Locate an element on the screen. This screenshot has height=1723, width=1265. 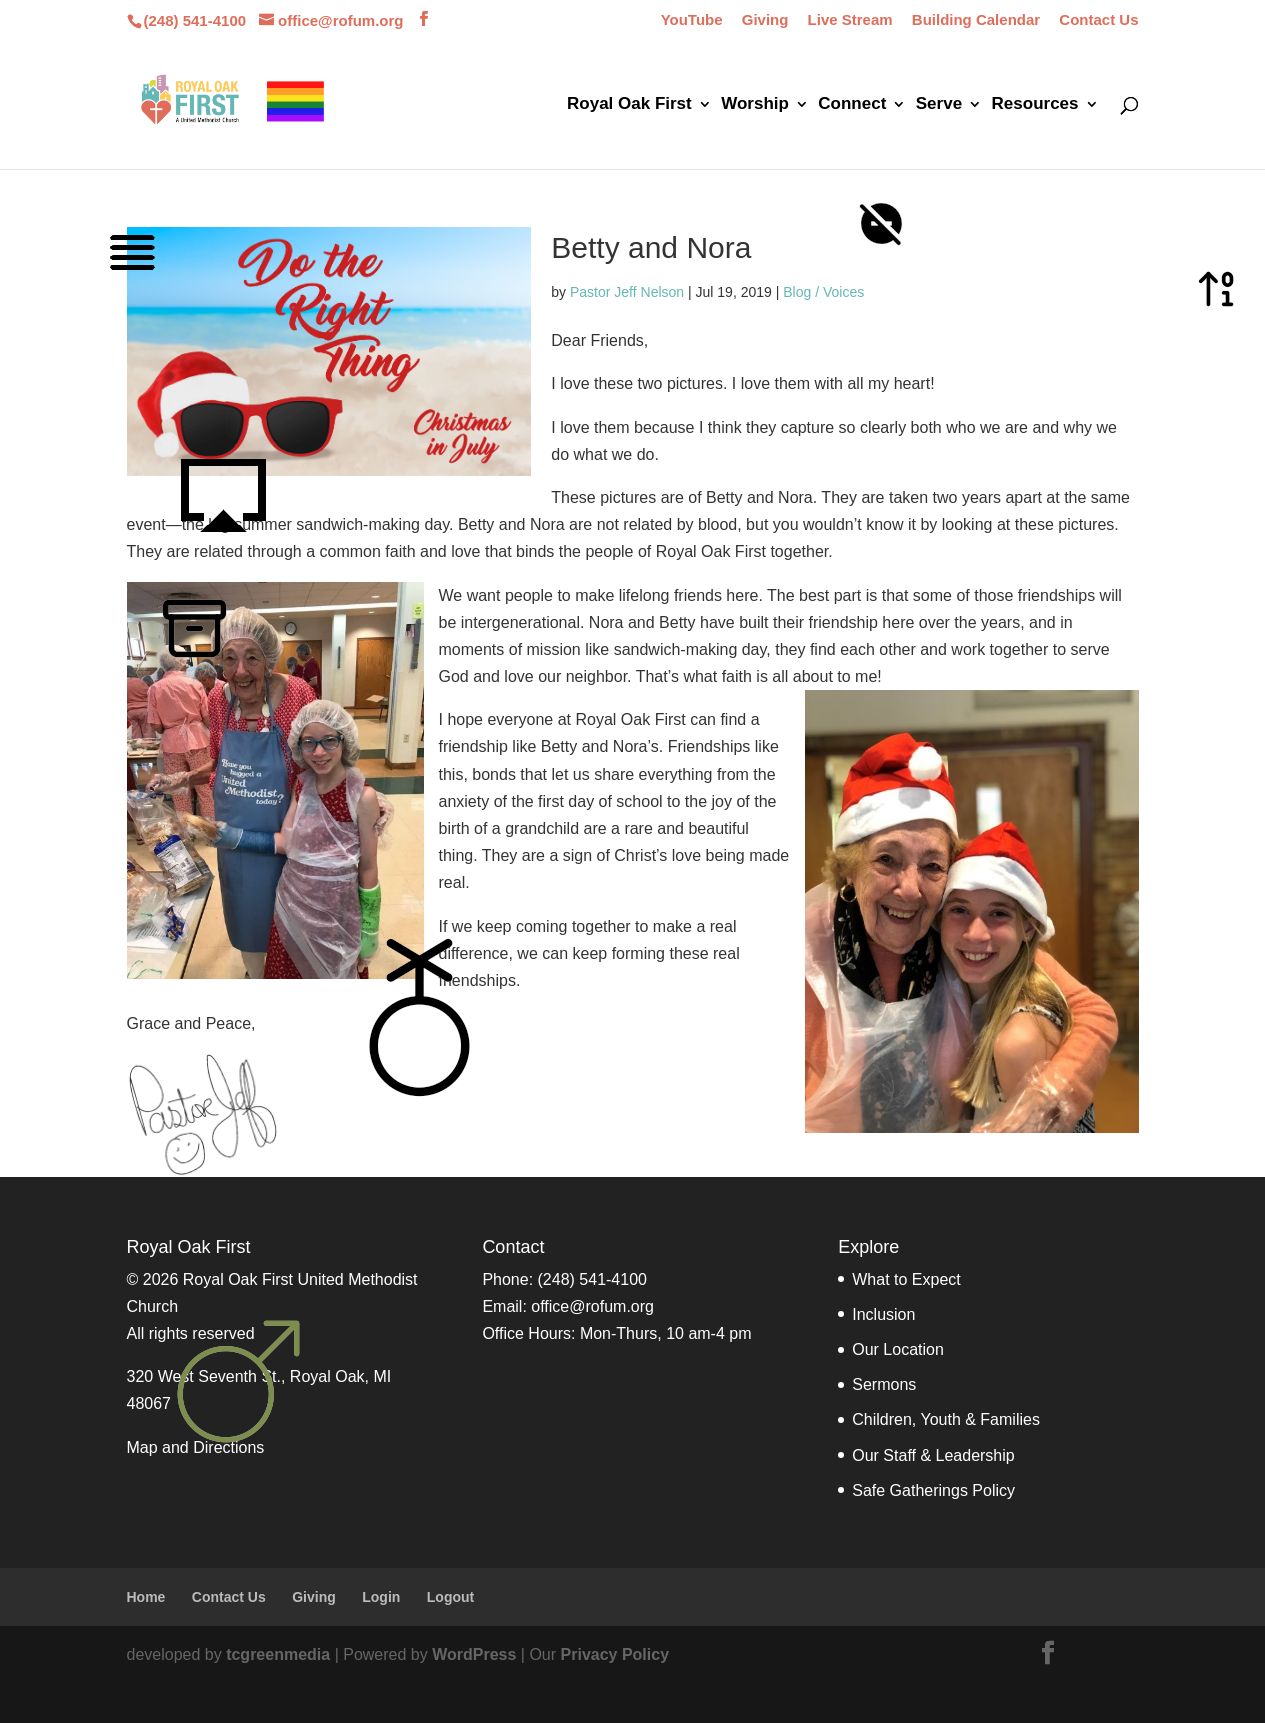
stream content to an external display is located at coordinates (223, 493).